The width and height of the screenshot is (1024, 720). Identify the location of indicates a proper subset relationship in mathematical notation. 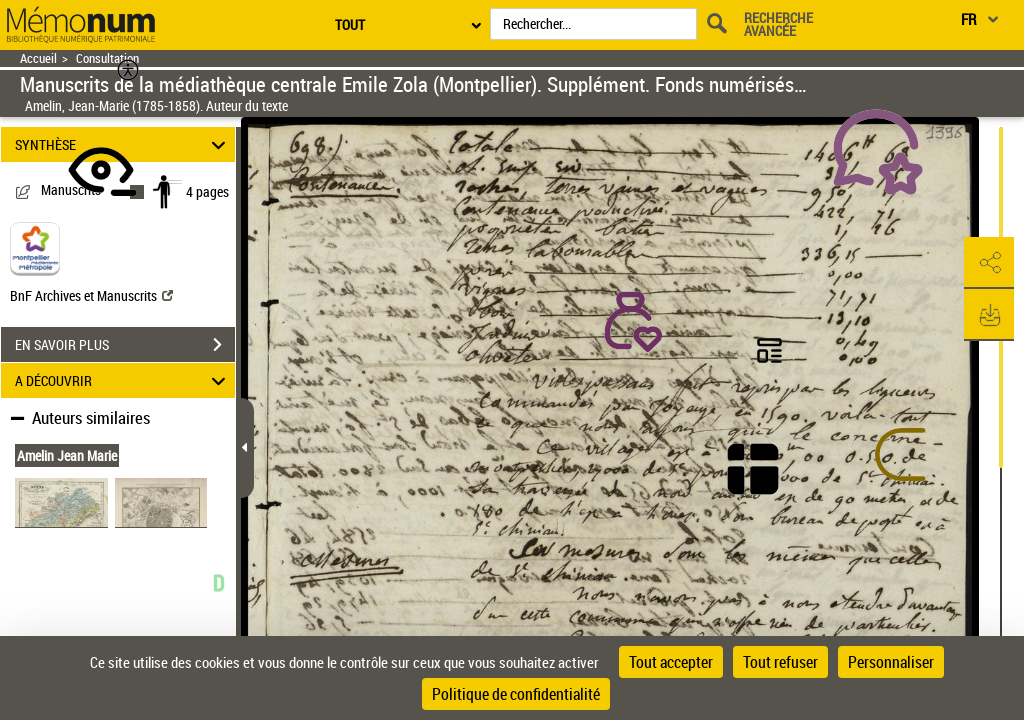
(901, 454).